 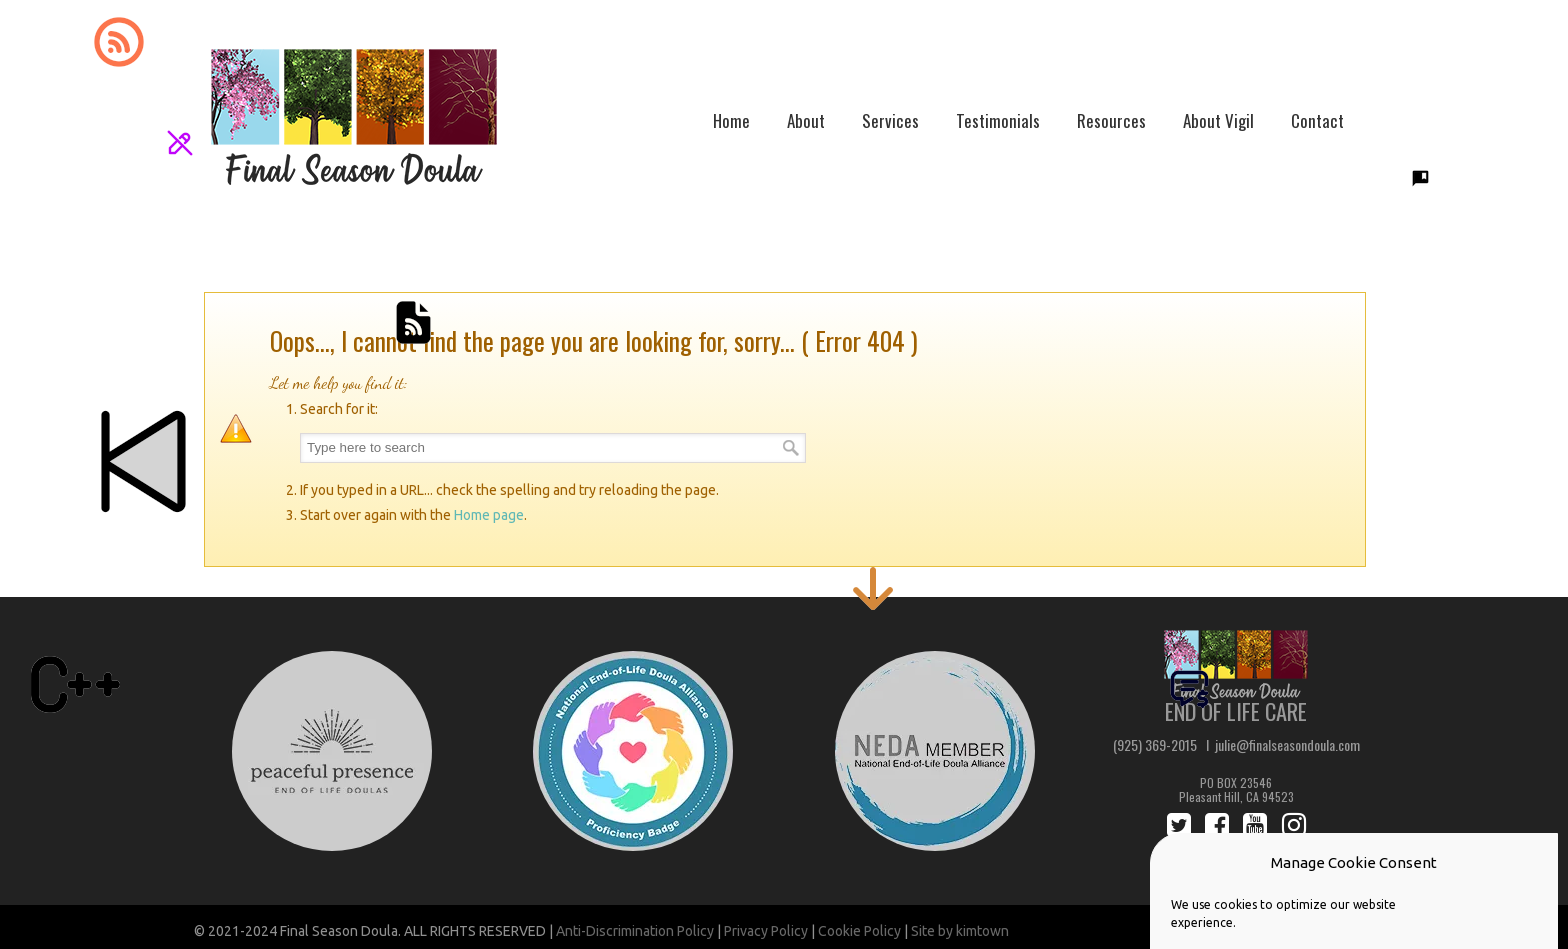 I want to click on scroll down or view more content, so click(x=872, y=587).